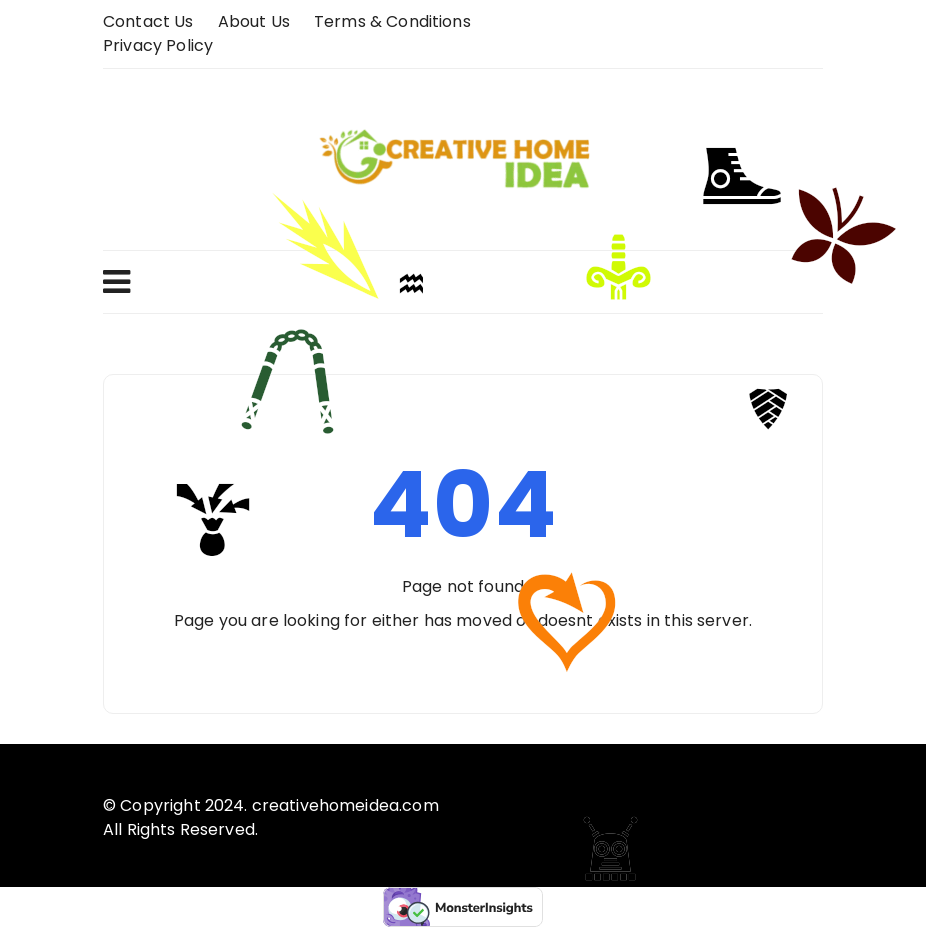 Image resolution: width=926 pixels, height=927 pixels. What do you see at coordinates (411, 283) in the screenshot?
I see `aquarius zodiac sign indicator` at bounding box center [411, 283].